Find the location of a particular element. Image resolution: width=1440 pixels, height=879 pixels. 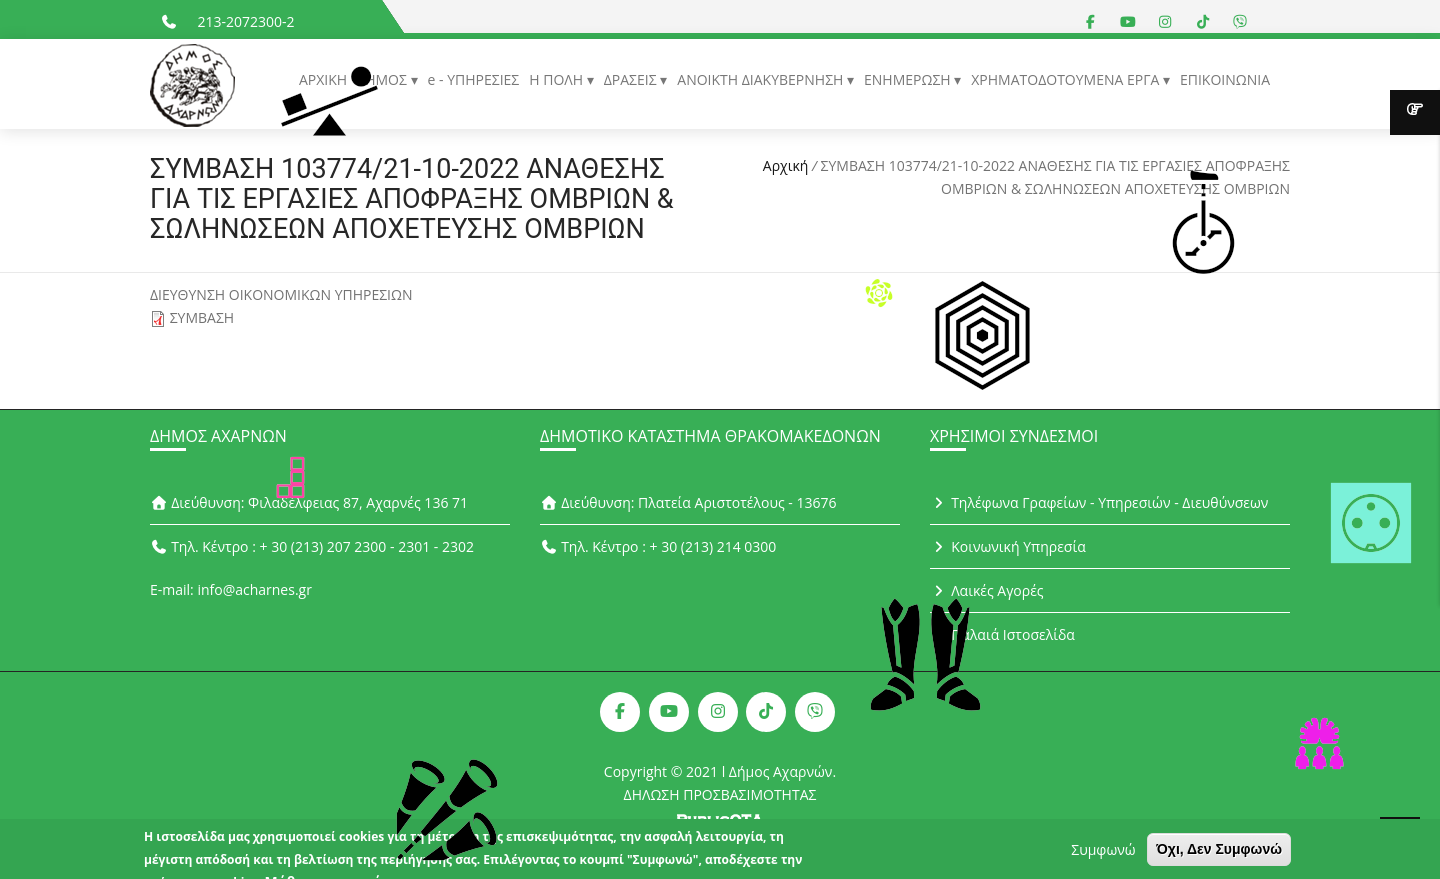

play sound effects or celebration audio is located at coordinates (447, 809).